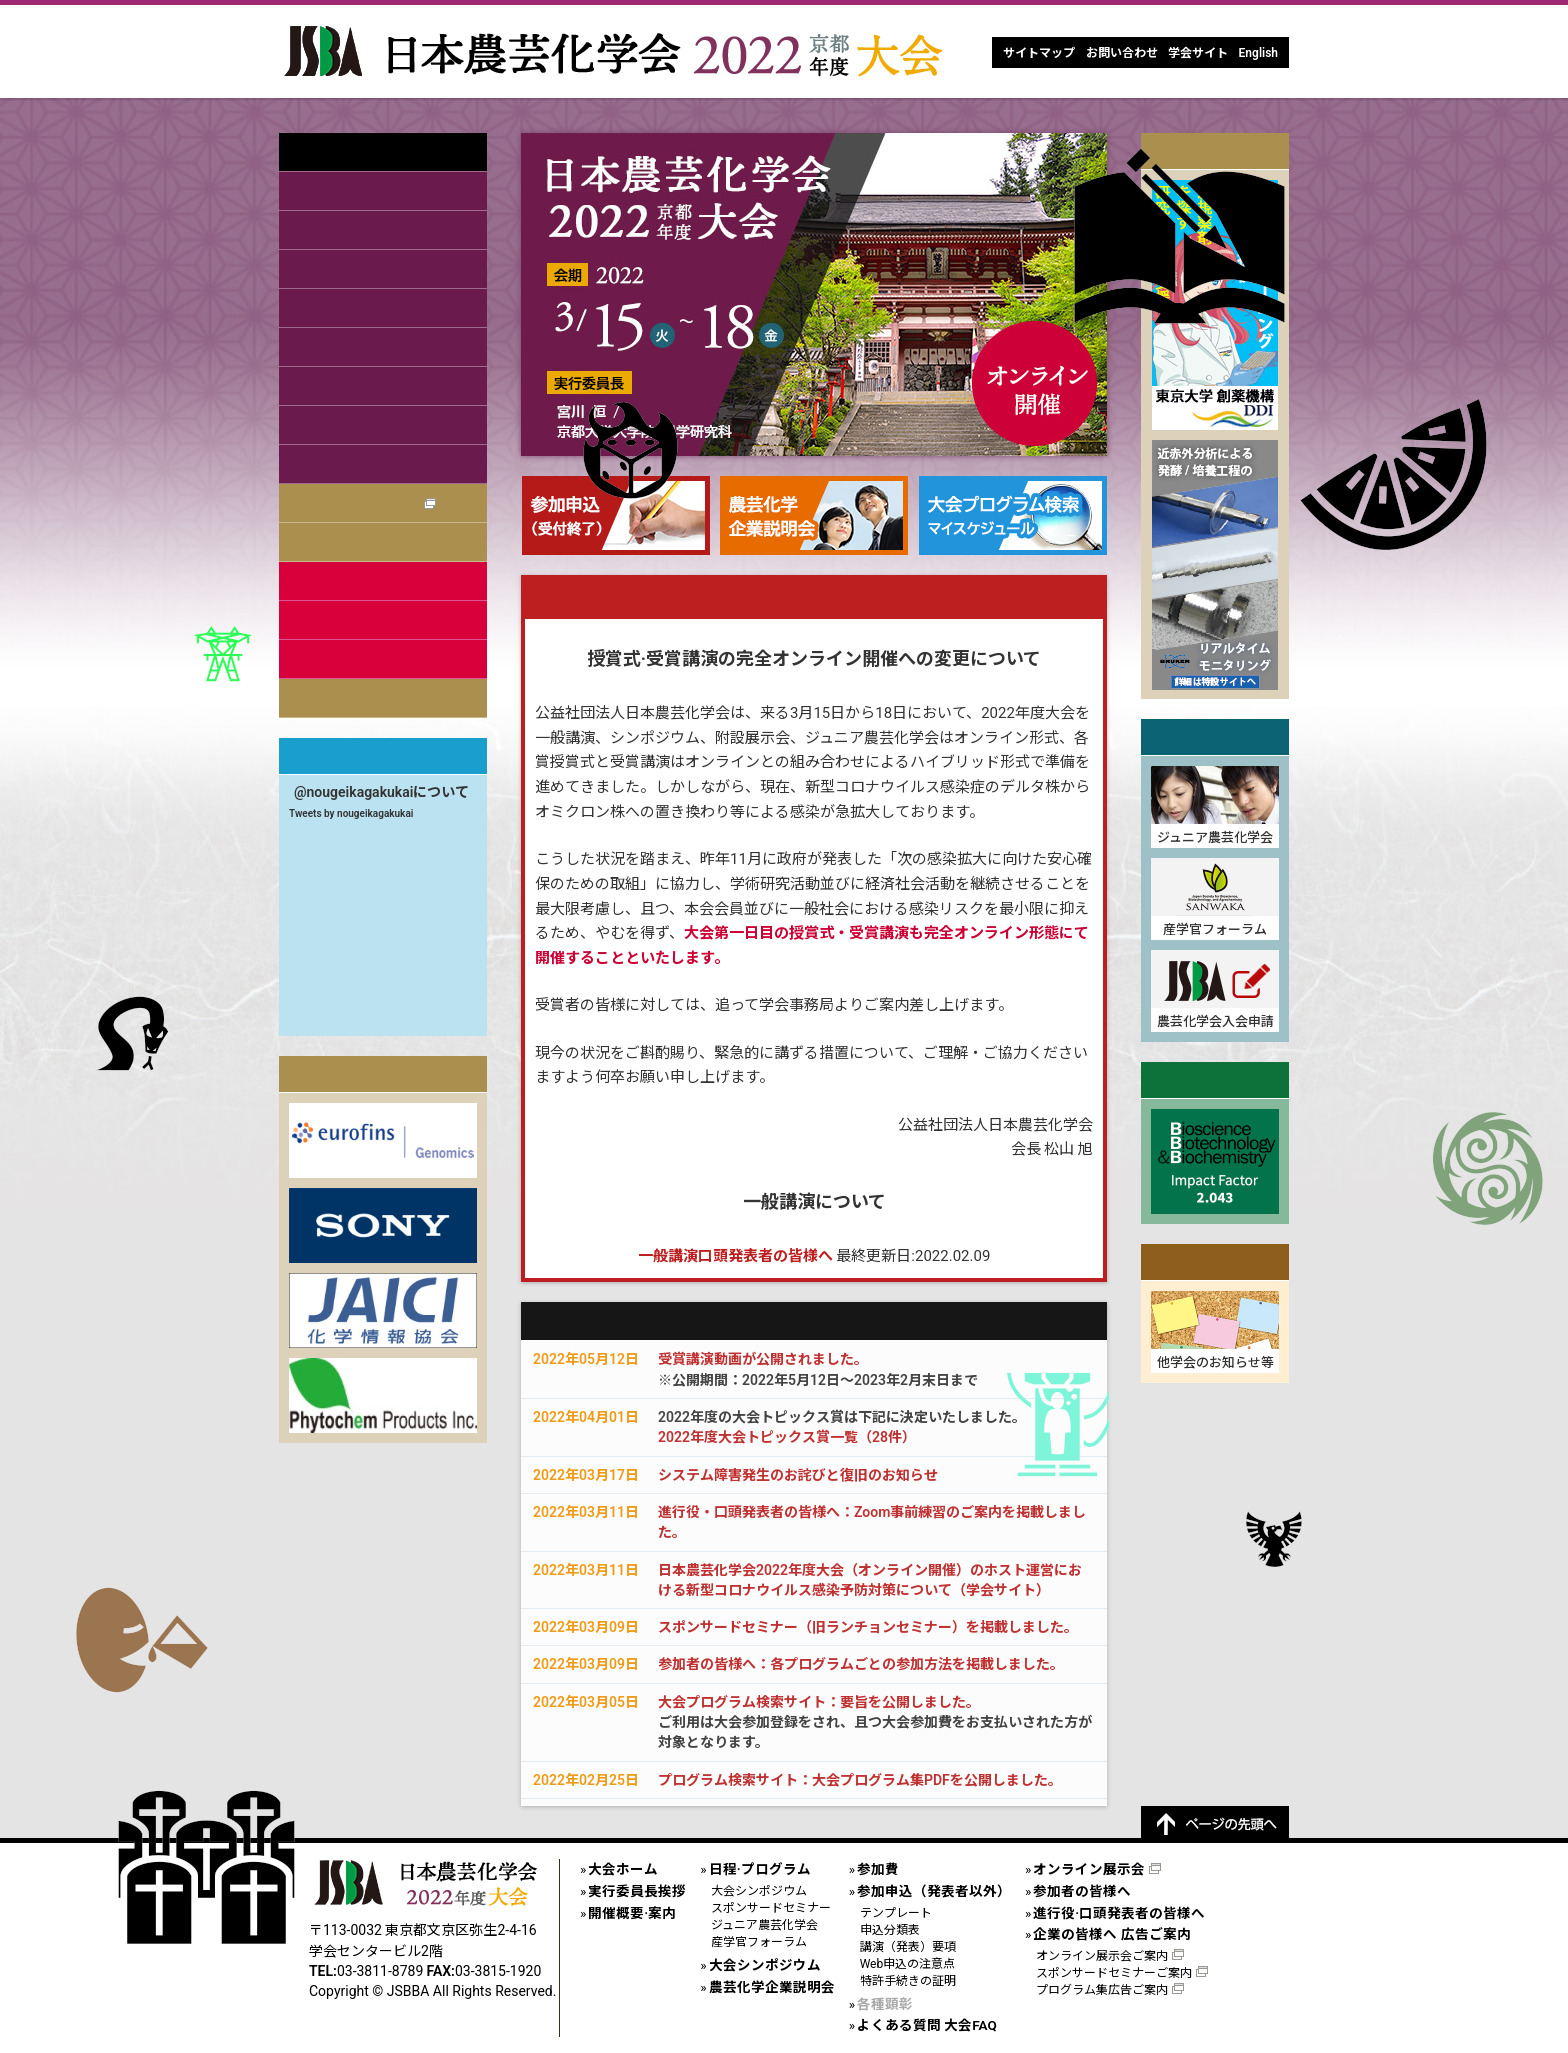  Describe the element at coordinates (223, 655) in the screenshot. I see `indicates power grid or electrical infrastructure` at that location.